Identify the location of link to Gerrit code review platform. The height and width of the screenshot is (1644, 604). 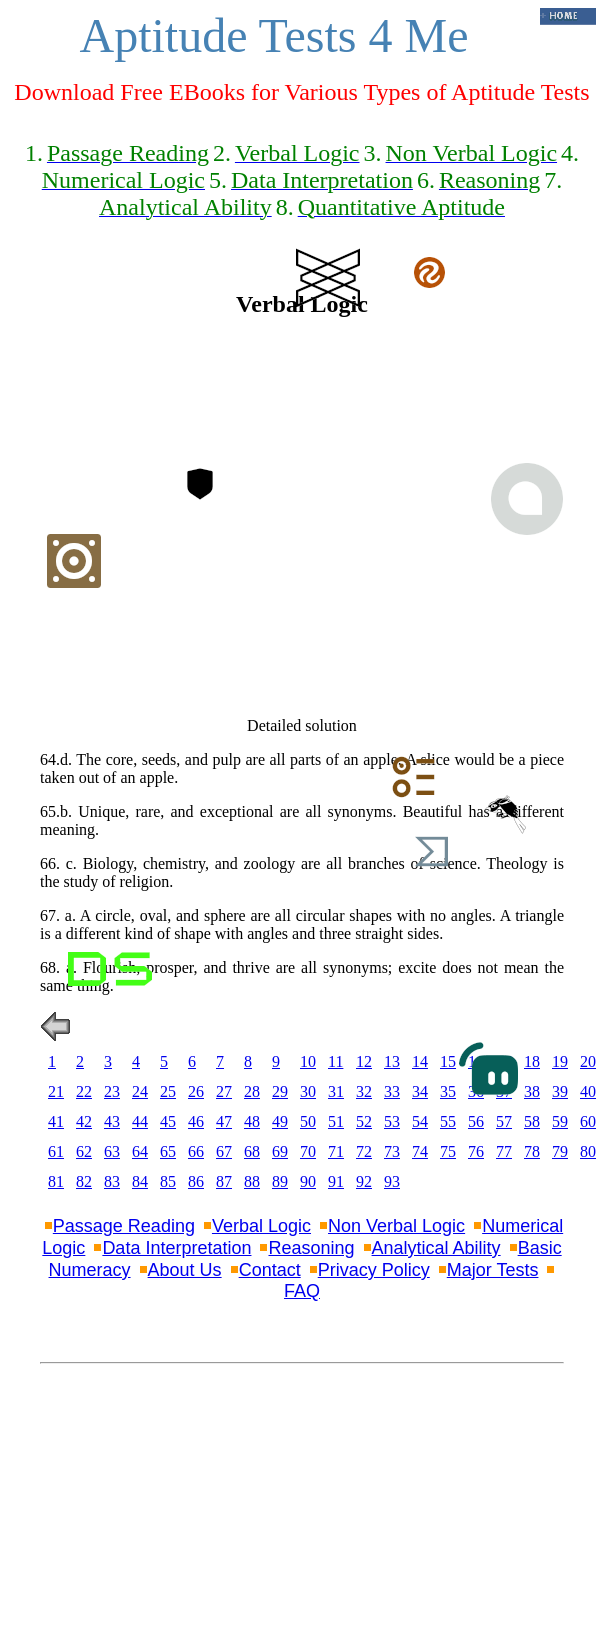
(505, 814).